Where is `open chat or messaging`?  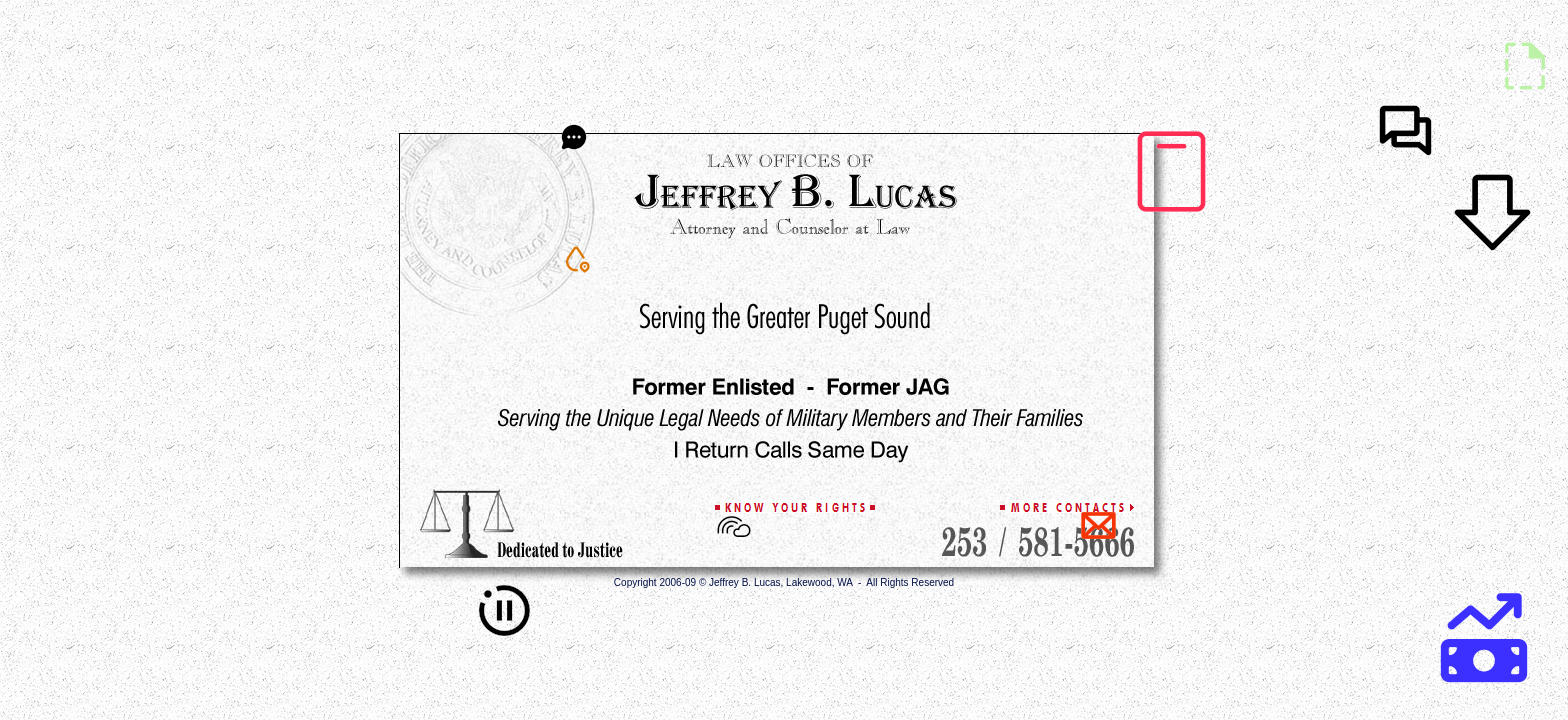
open chat or messaging is located at coordinates (574, 137).